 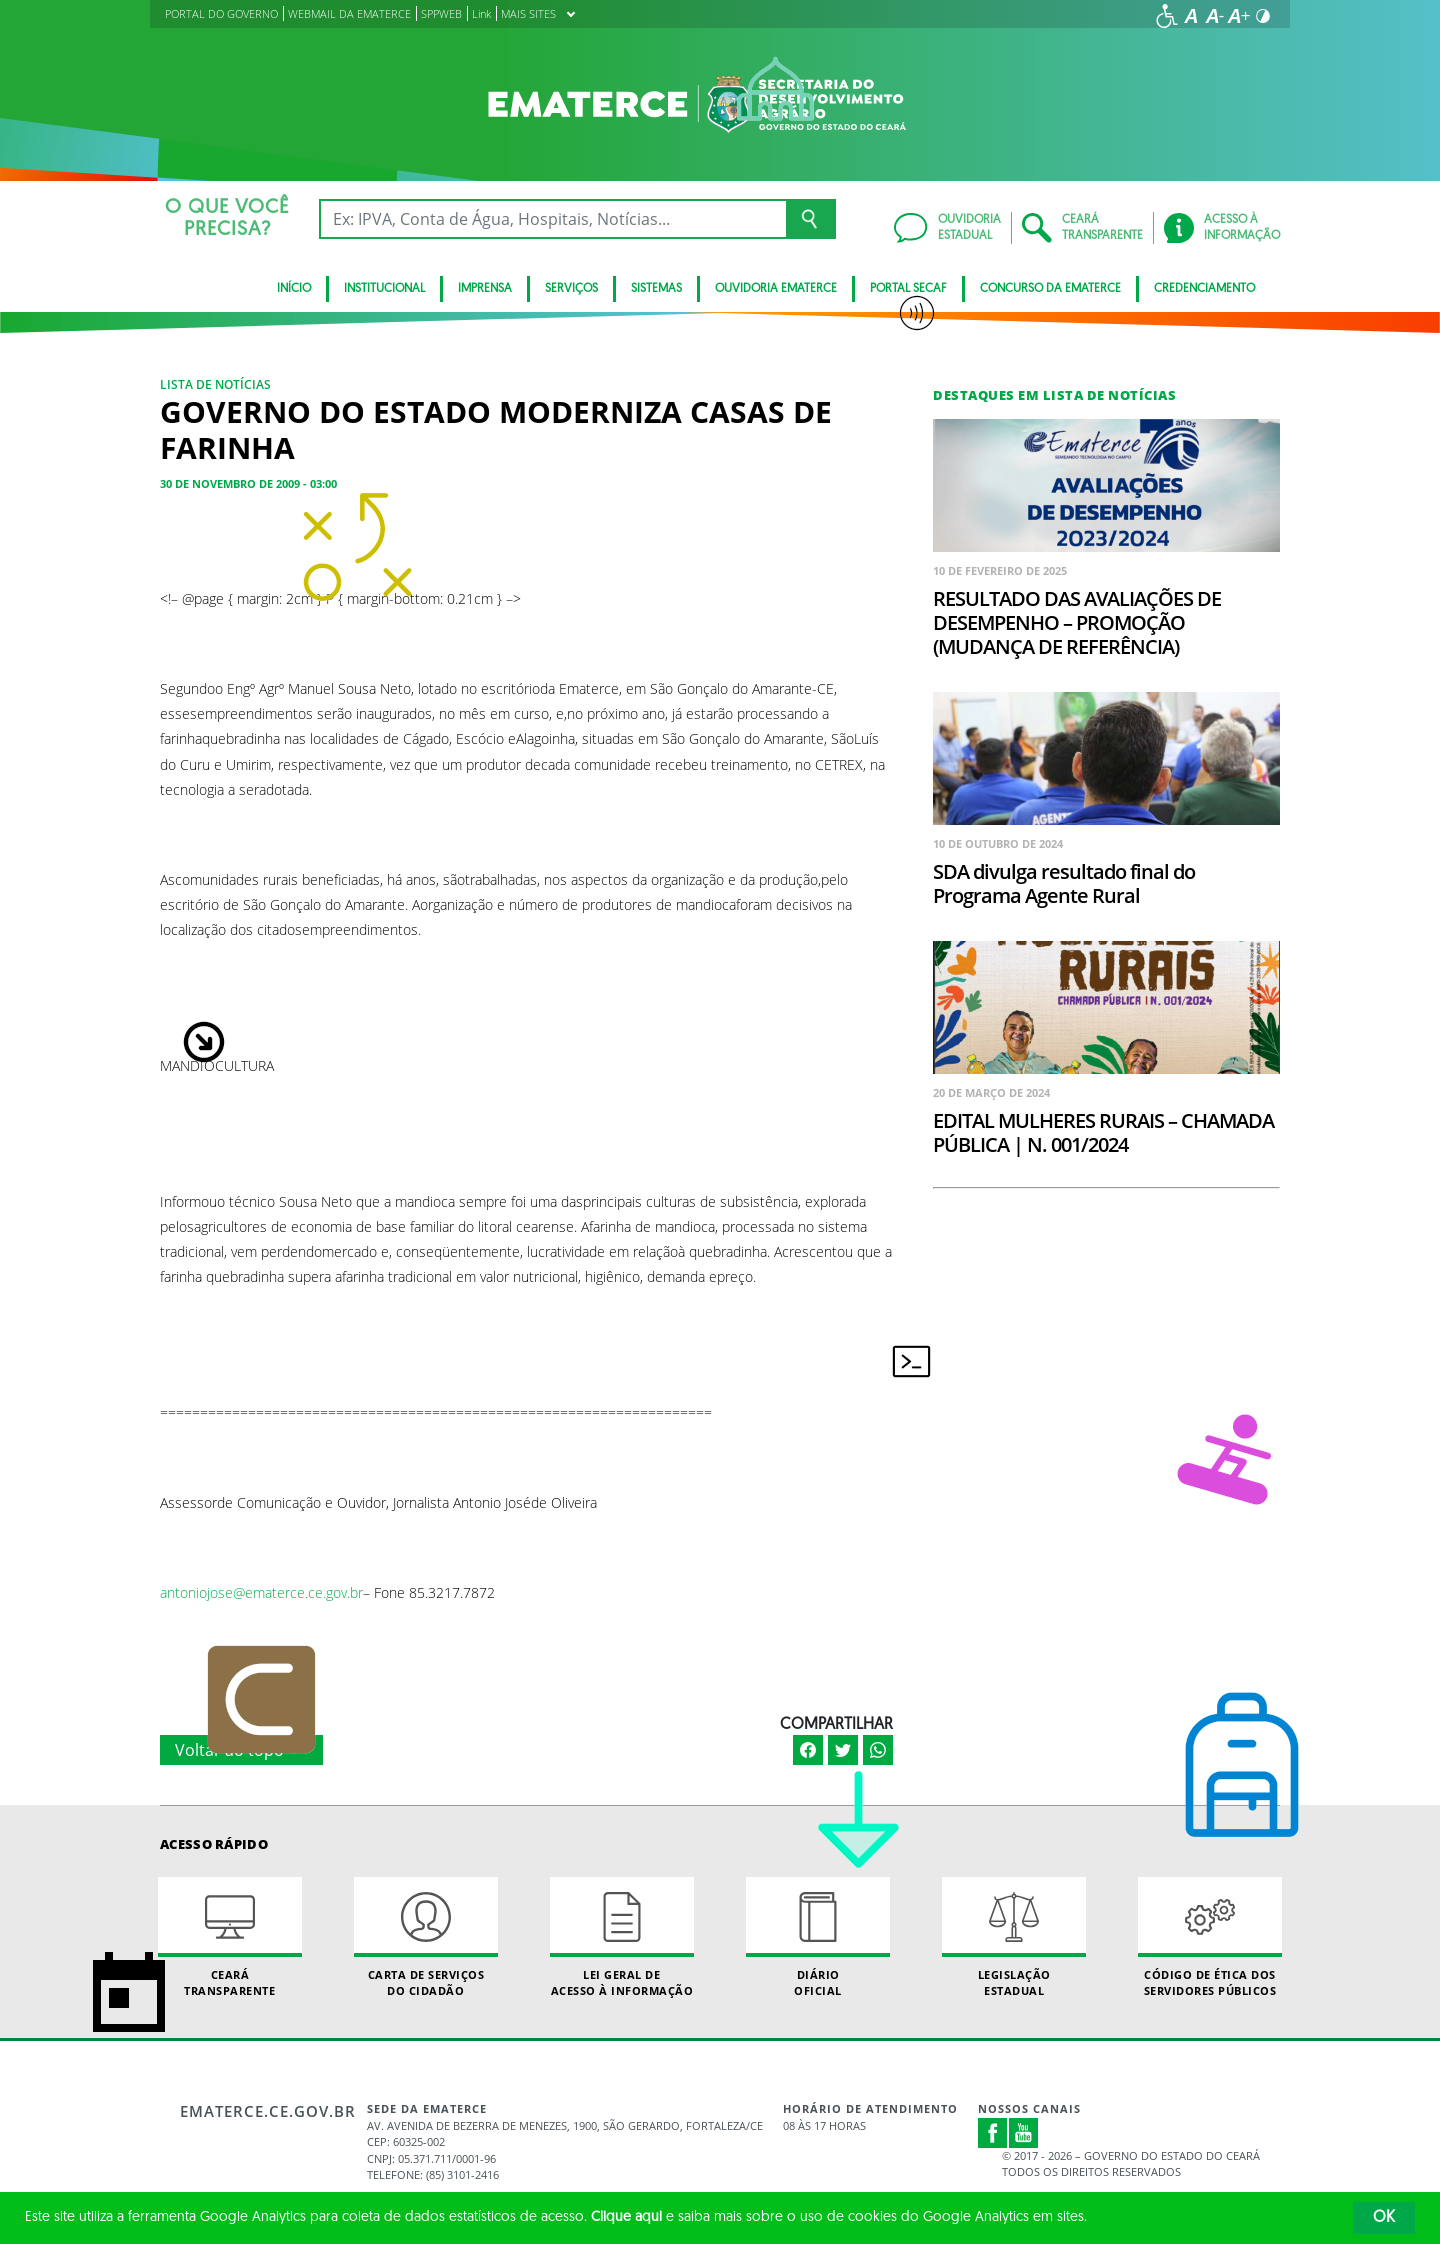 I want to click on indicates a proper subset relationship in mathematical notation, so click(x=261, y=1699).